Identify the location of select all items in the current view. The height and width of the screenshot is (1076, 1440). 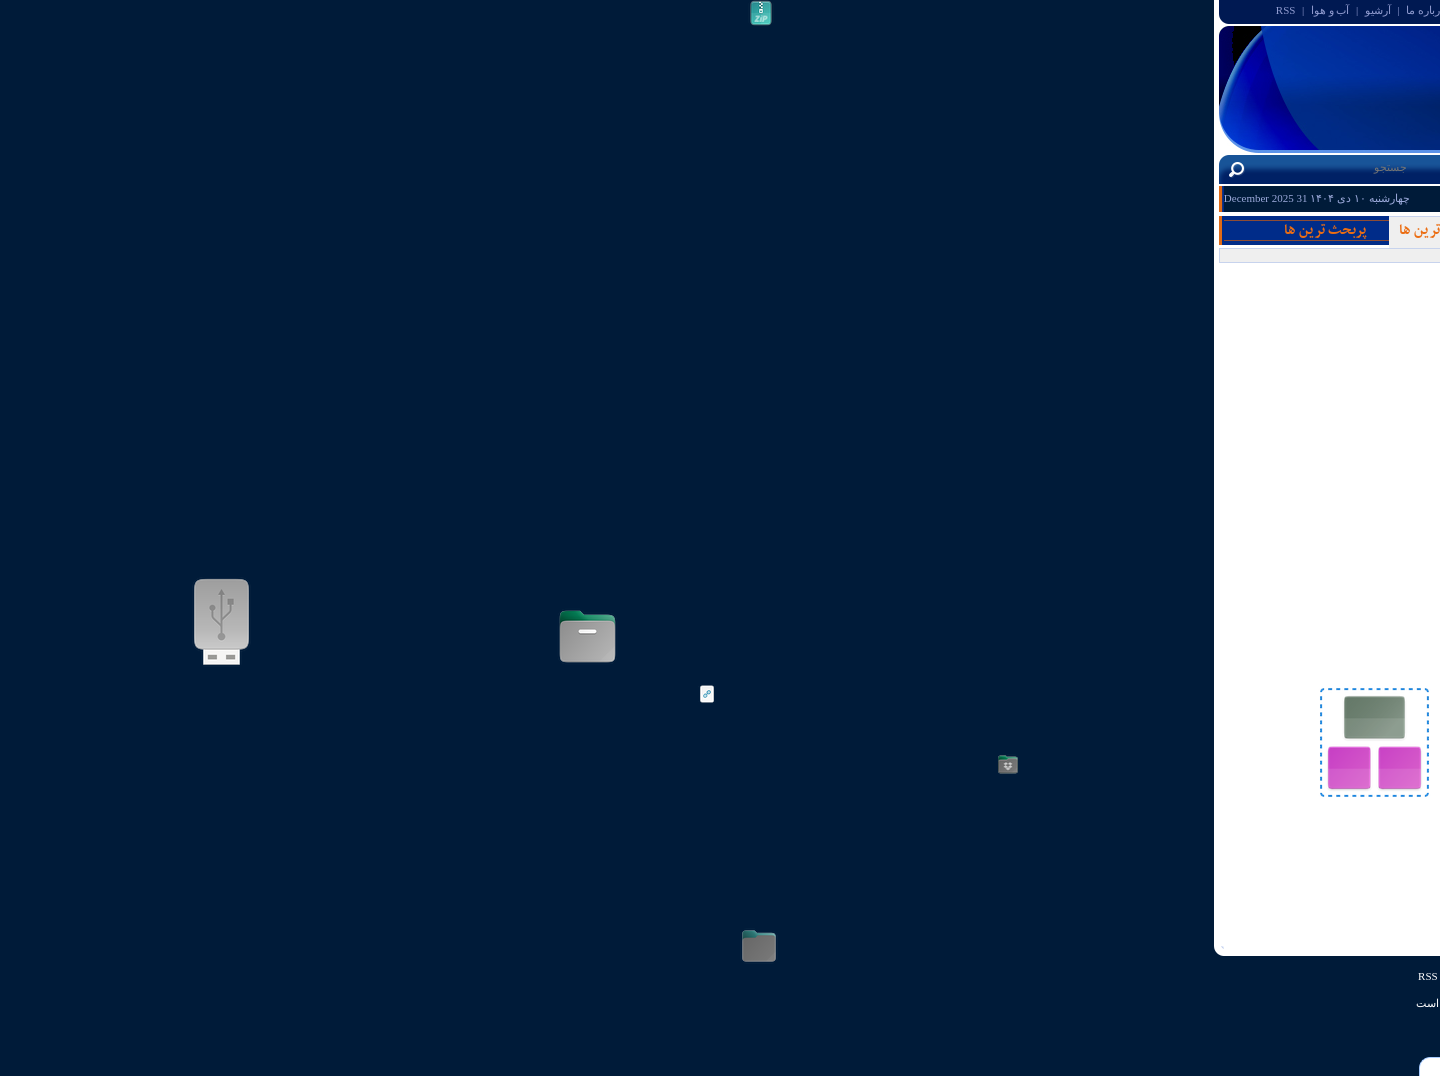
(1374, 742).